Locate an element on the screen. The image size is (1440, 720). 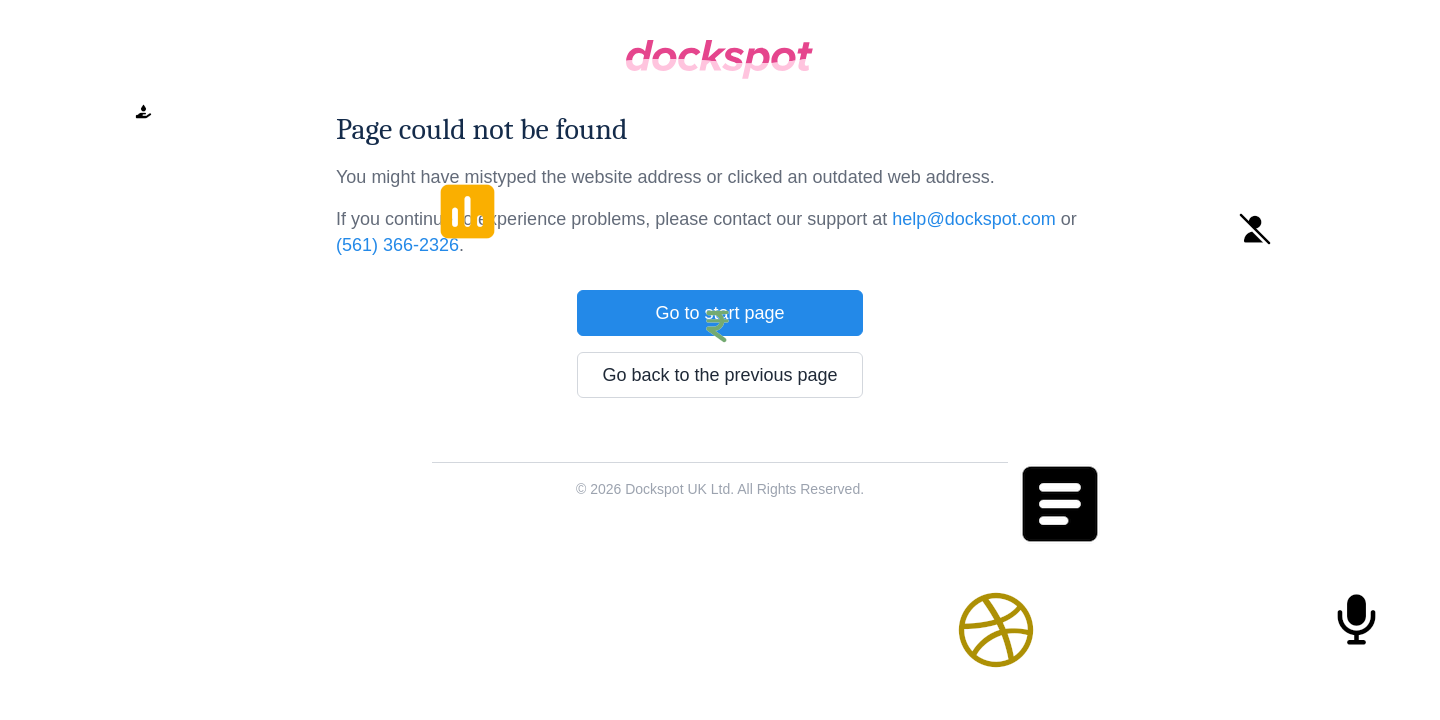
view article or document content is located at coordinates (1060, 504).